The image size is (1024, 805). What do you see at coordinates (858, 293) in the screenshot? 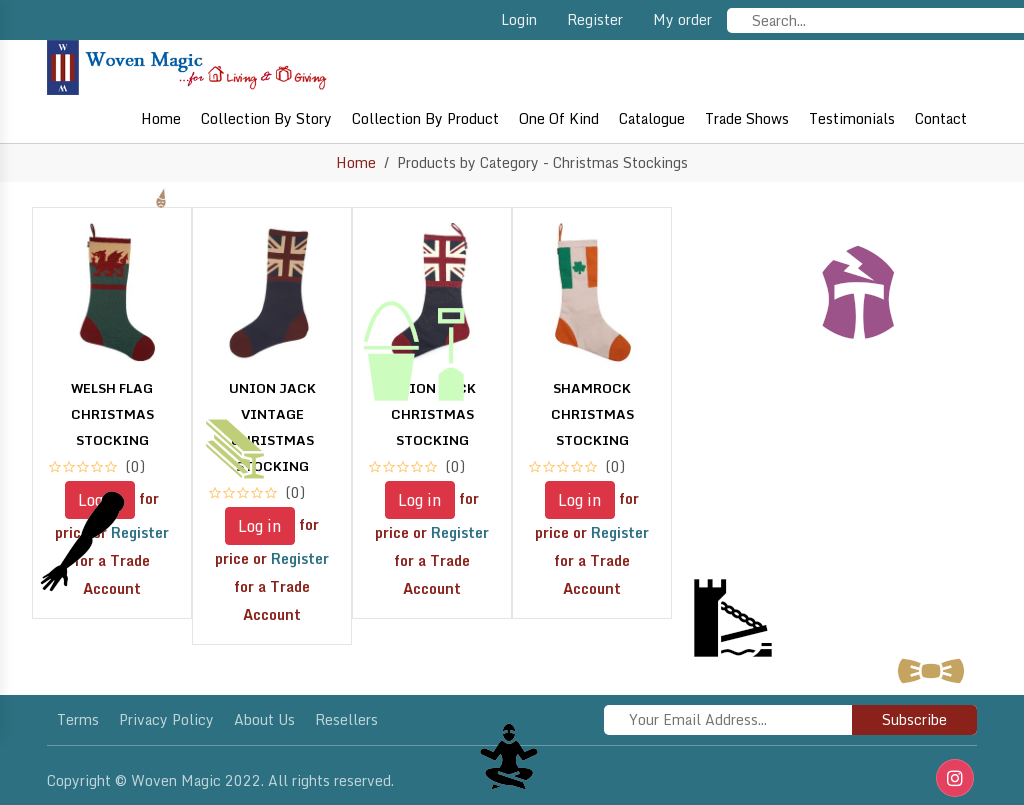
I see `indicates damaged or broken armor status` at bounding box center [858, 293].